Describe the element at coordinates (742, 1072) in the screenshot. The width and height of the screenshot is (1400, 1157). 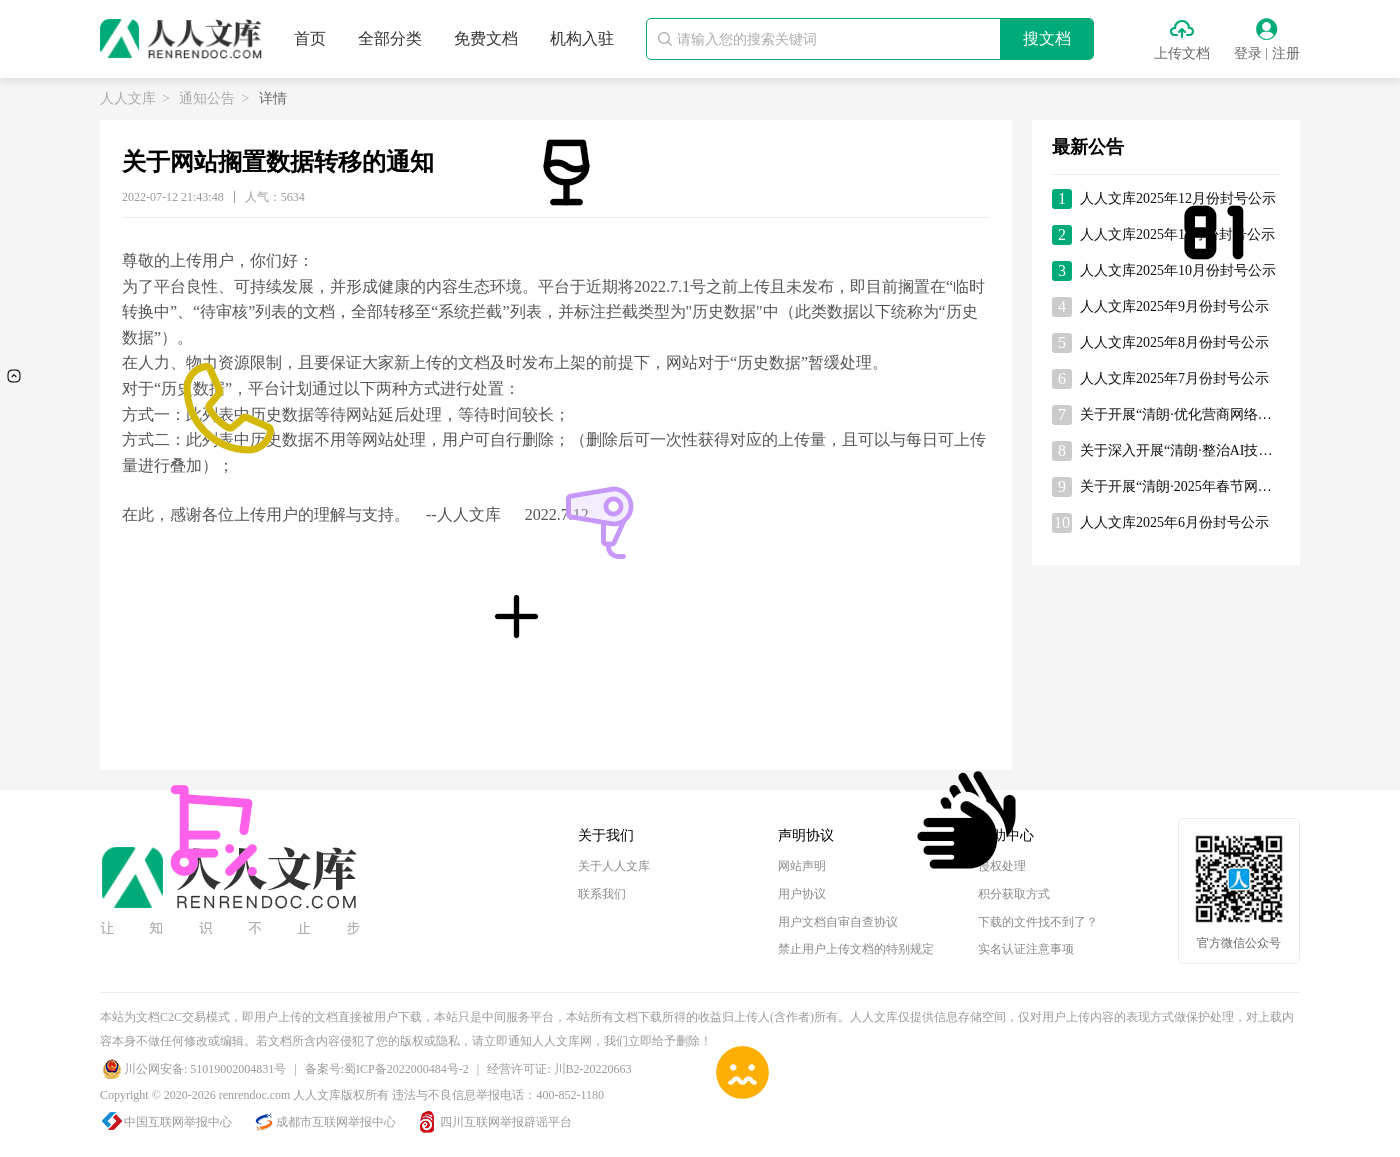
I see `indicates a nervous or anxious status` at that location.